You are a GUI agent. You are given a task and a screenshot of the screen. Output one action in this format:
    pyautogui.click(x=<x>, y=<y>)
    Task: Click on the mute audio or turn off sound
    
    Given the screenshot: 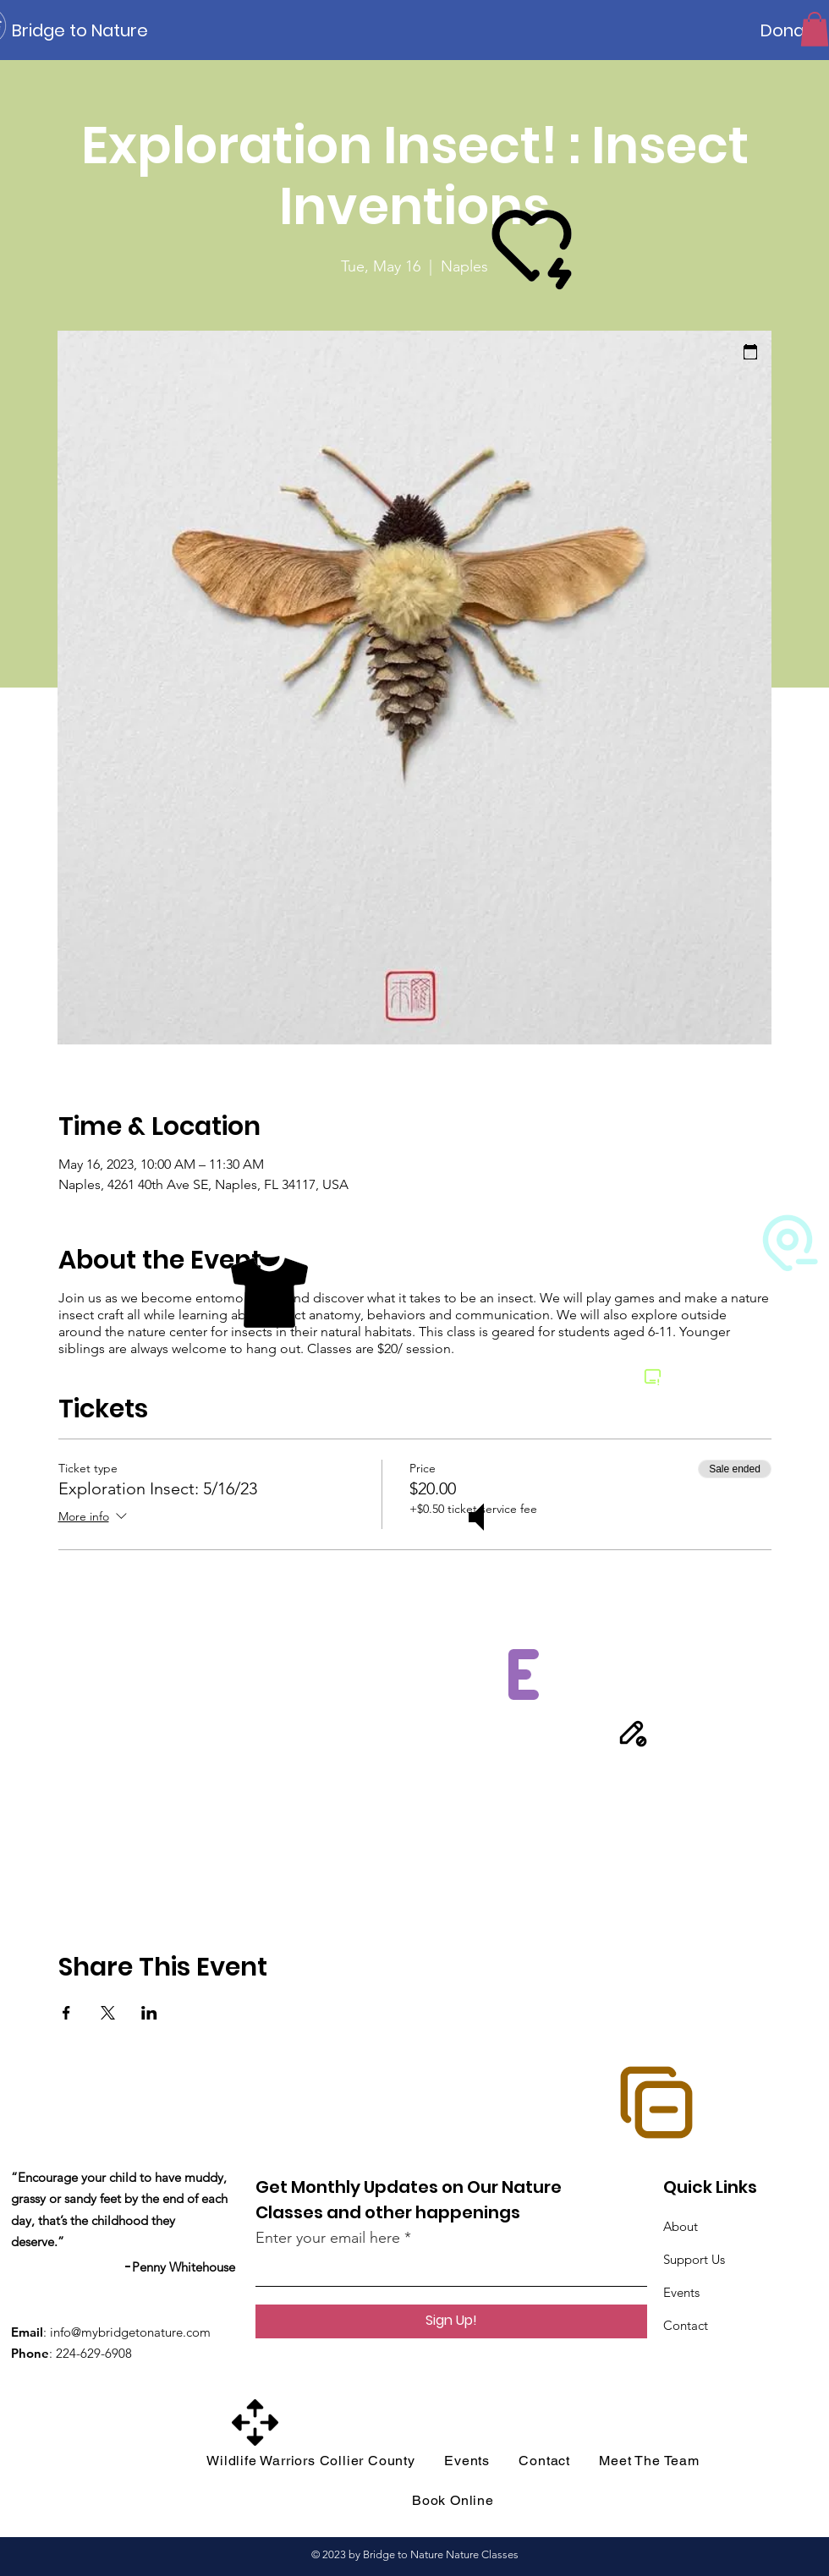 What is the action you would take?
    pyautogui.click(x=477, y=1517)
    